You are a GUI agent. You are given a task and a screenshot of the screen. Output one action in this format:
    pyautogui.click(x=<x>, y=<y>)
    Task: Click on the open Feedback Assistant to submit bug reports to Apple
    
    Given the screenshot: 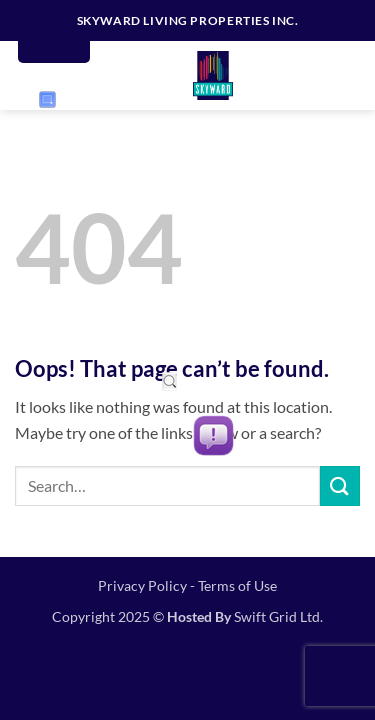 What is the action you would take?
    pyautogui.click(x=213, y=435)
    